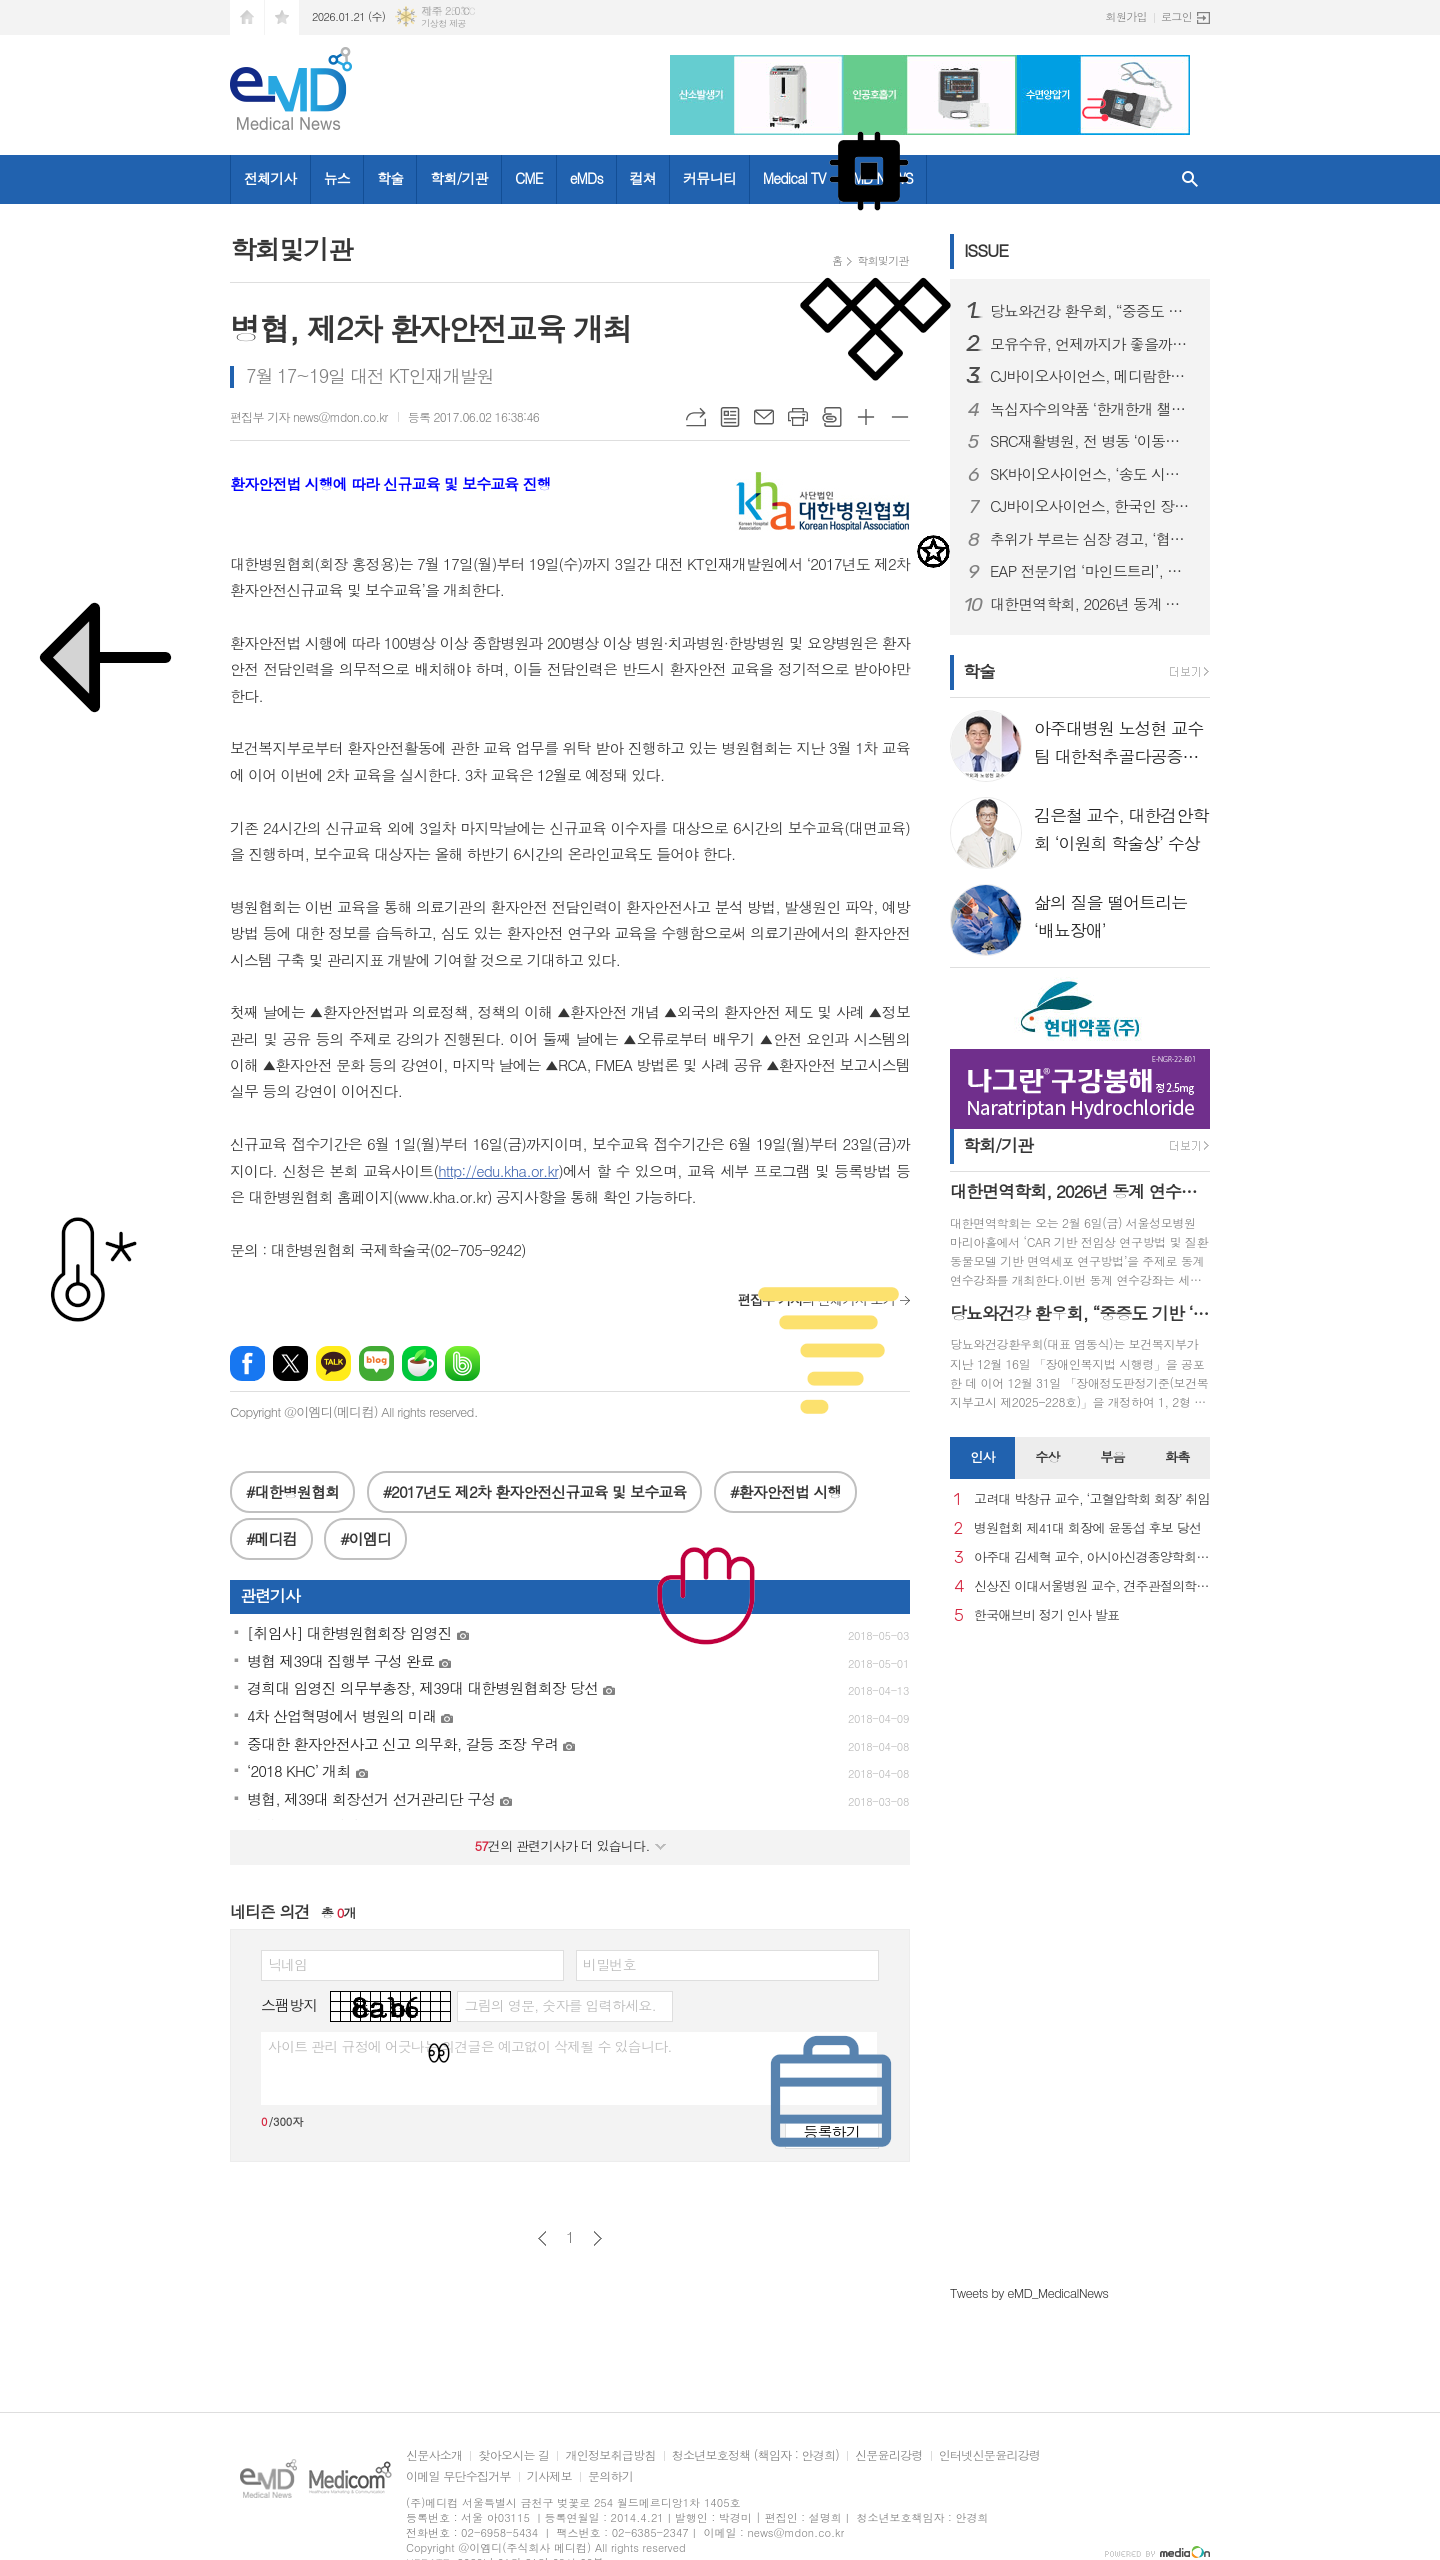  I want to click on indicates someone is viewing or watching, so click(439, 2053).